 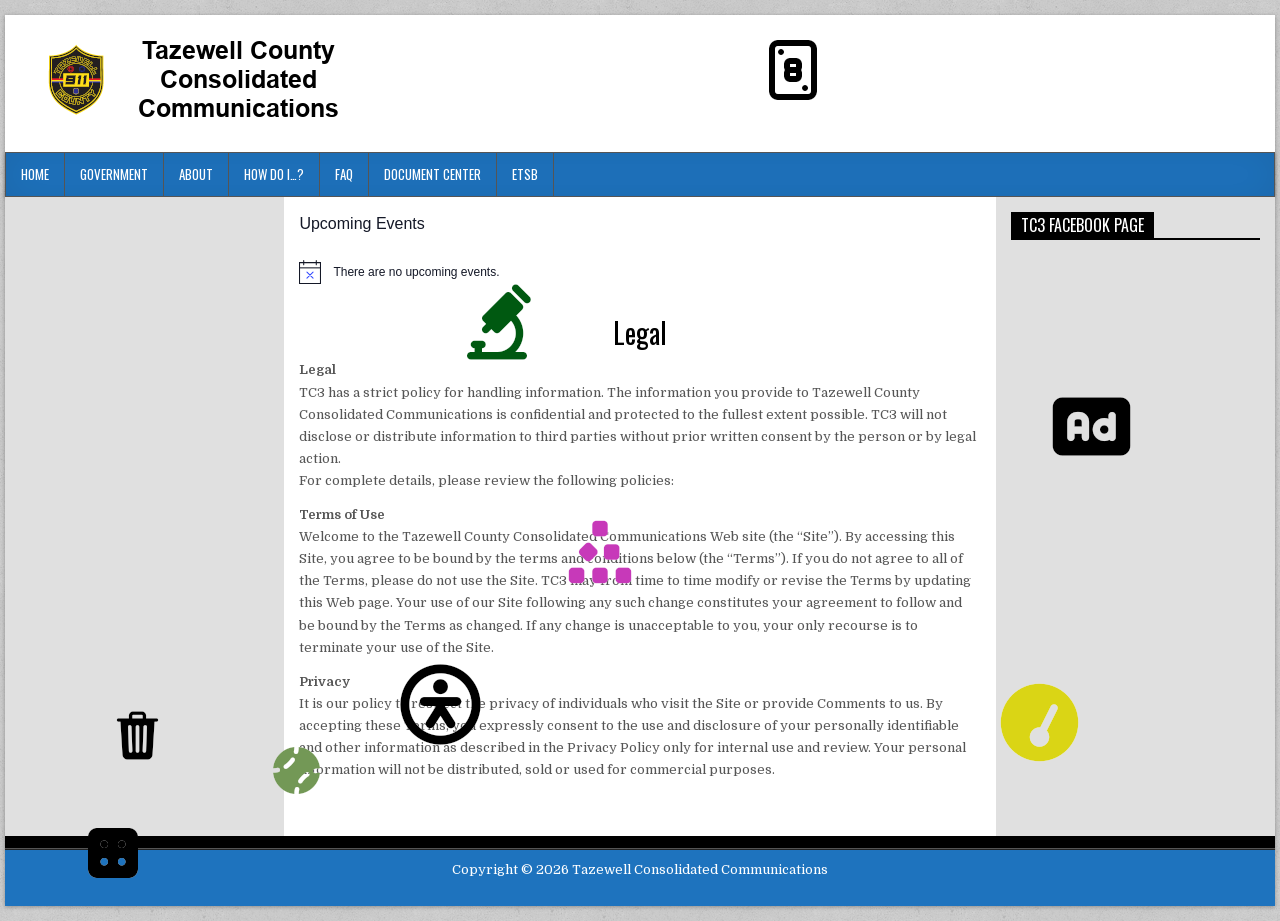 I want to click on view stacked or layered resources, so click(x=600, y=552).